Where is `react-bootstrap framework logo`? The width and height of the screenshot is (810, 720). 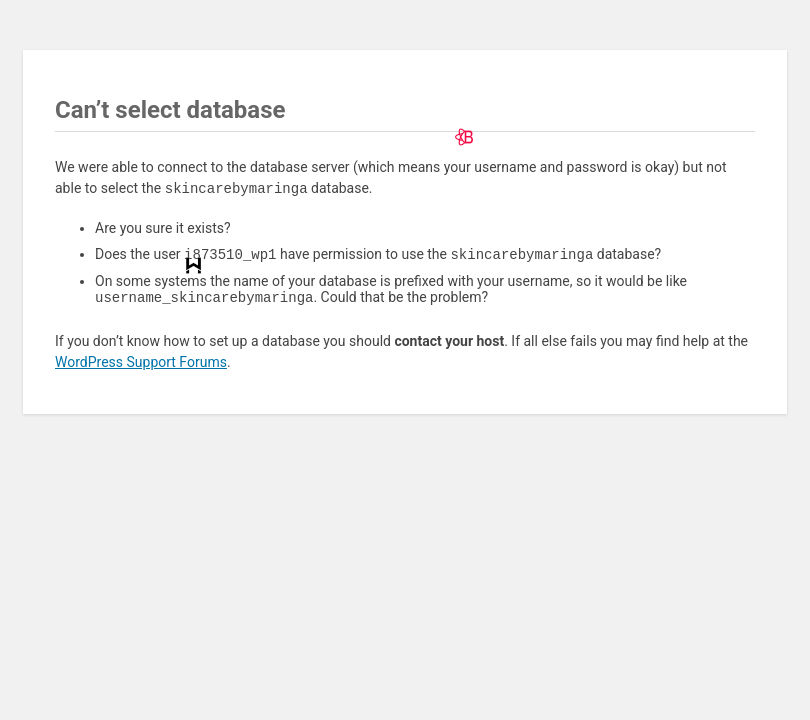
react-bootstrap framework logo is located at coordinates (464, 137).